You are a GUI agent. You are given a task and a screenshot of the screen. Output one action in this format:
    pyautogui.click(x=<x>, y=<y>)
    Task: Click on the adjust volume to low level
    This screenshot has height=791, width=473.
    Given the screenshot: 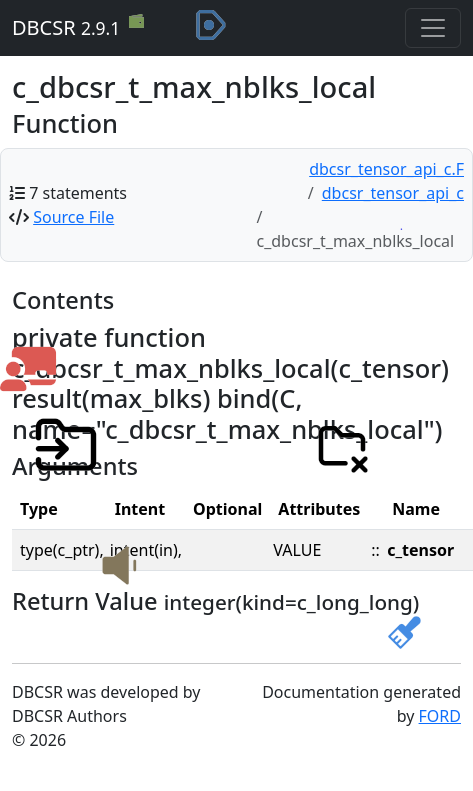 What is the action you would take?
    pyautogui.click(x=121, y=565)
    